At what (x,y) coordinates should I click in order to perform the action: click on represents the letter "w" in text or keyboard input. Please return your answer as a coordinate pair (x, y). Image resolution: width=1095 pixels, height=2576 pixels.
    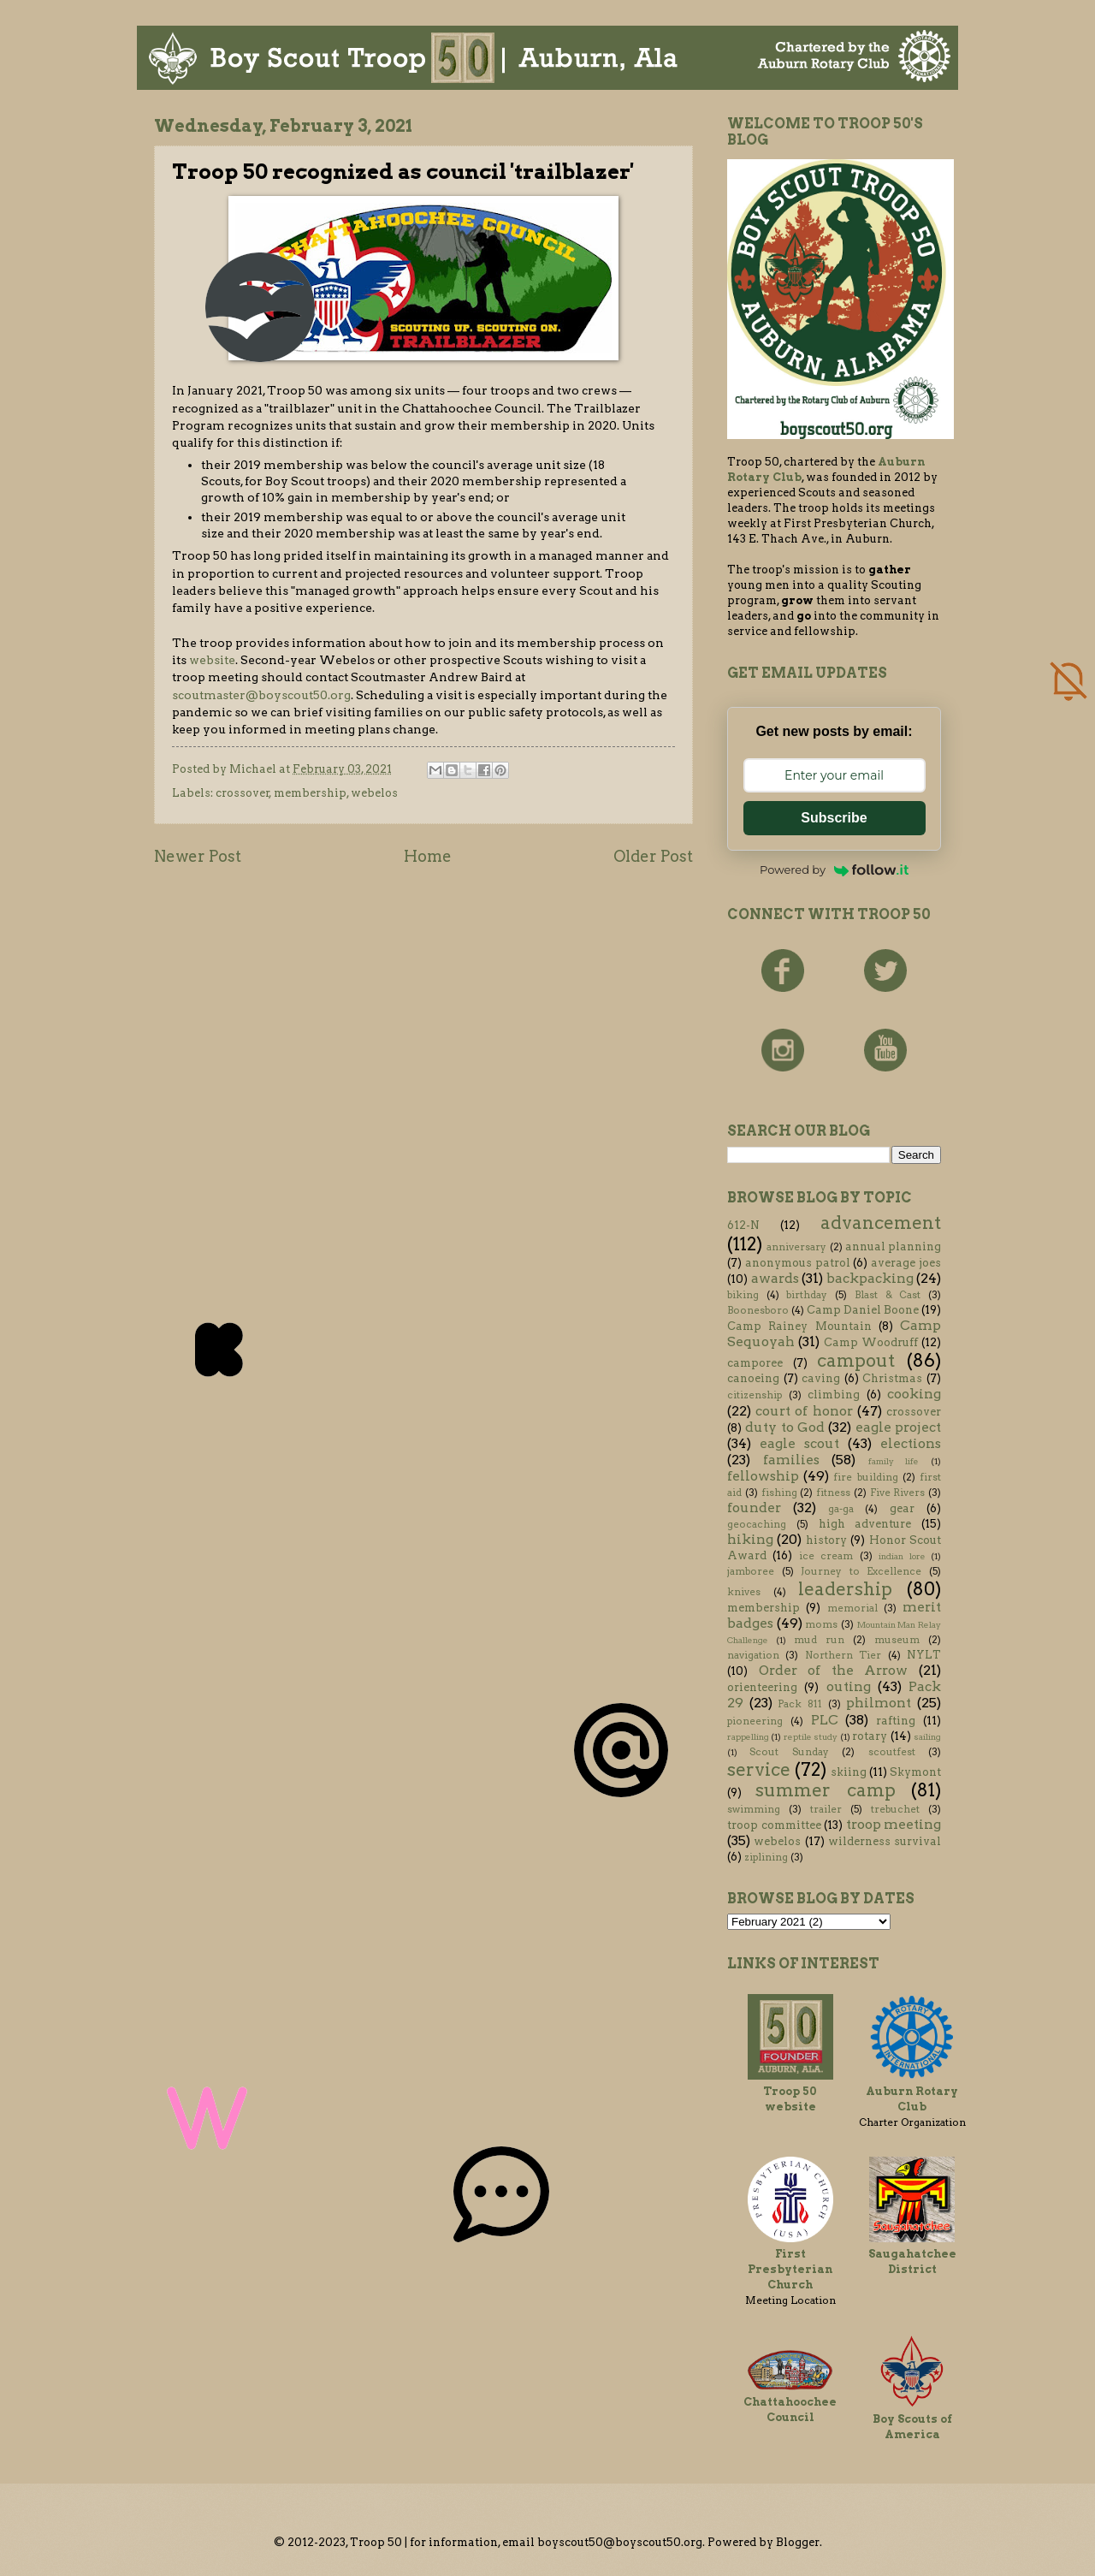
    Looking at the image, I should click on (207, 2118).